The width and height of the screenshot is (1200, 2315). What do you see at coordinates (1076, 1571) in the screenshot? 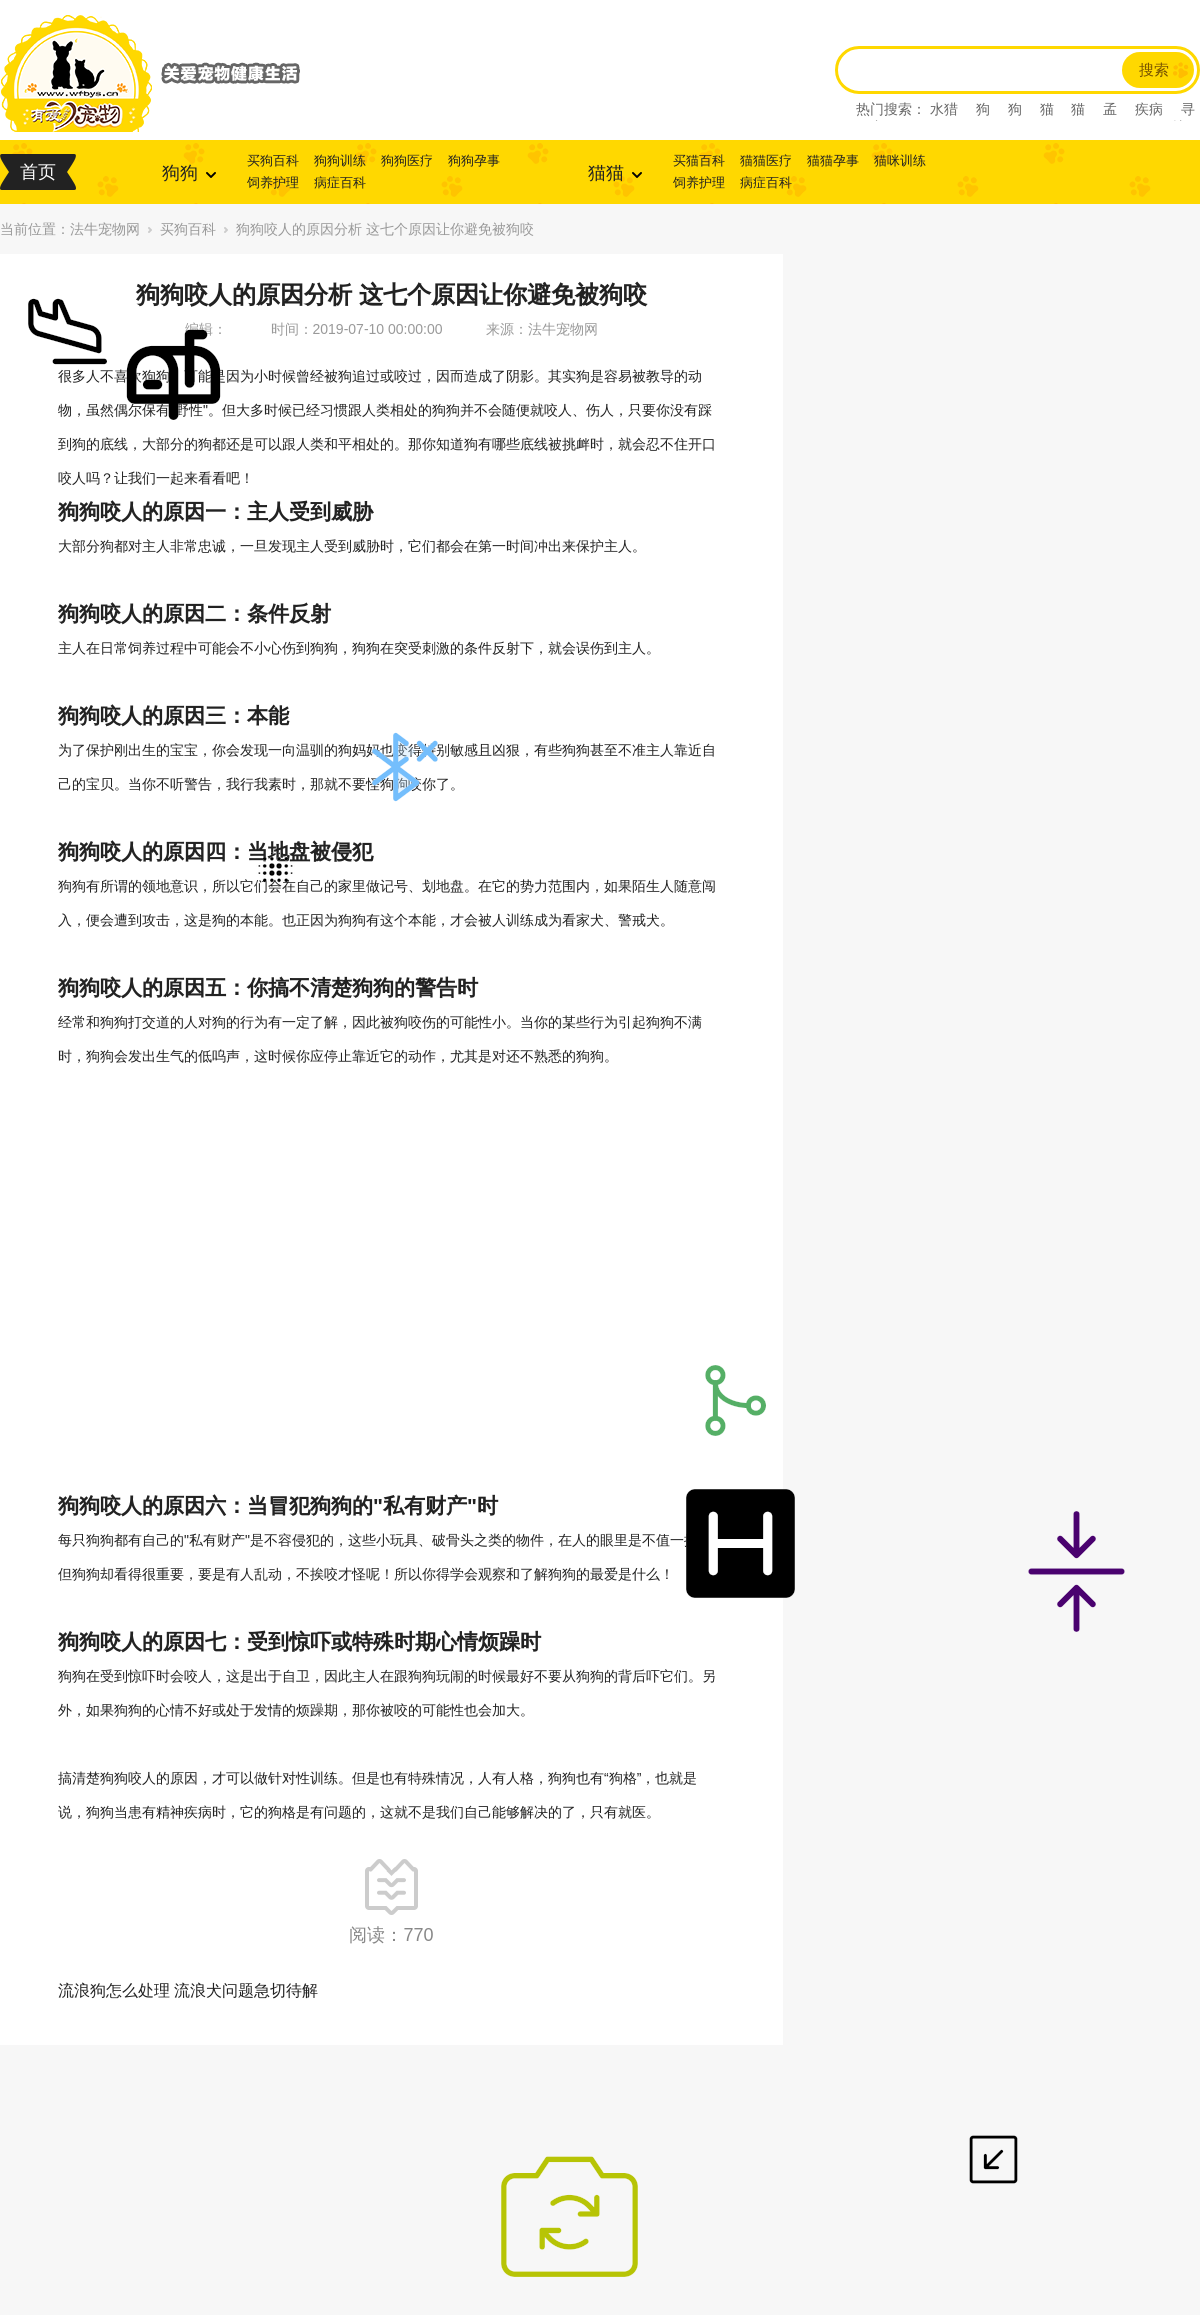
I see `collapse content vertically` at bounding box center [1076, 1571].